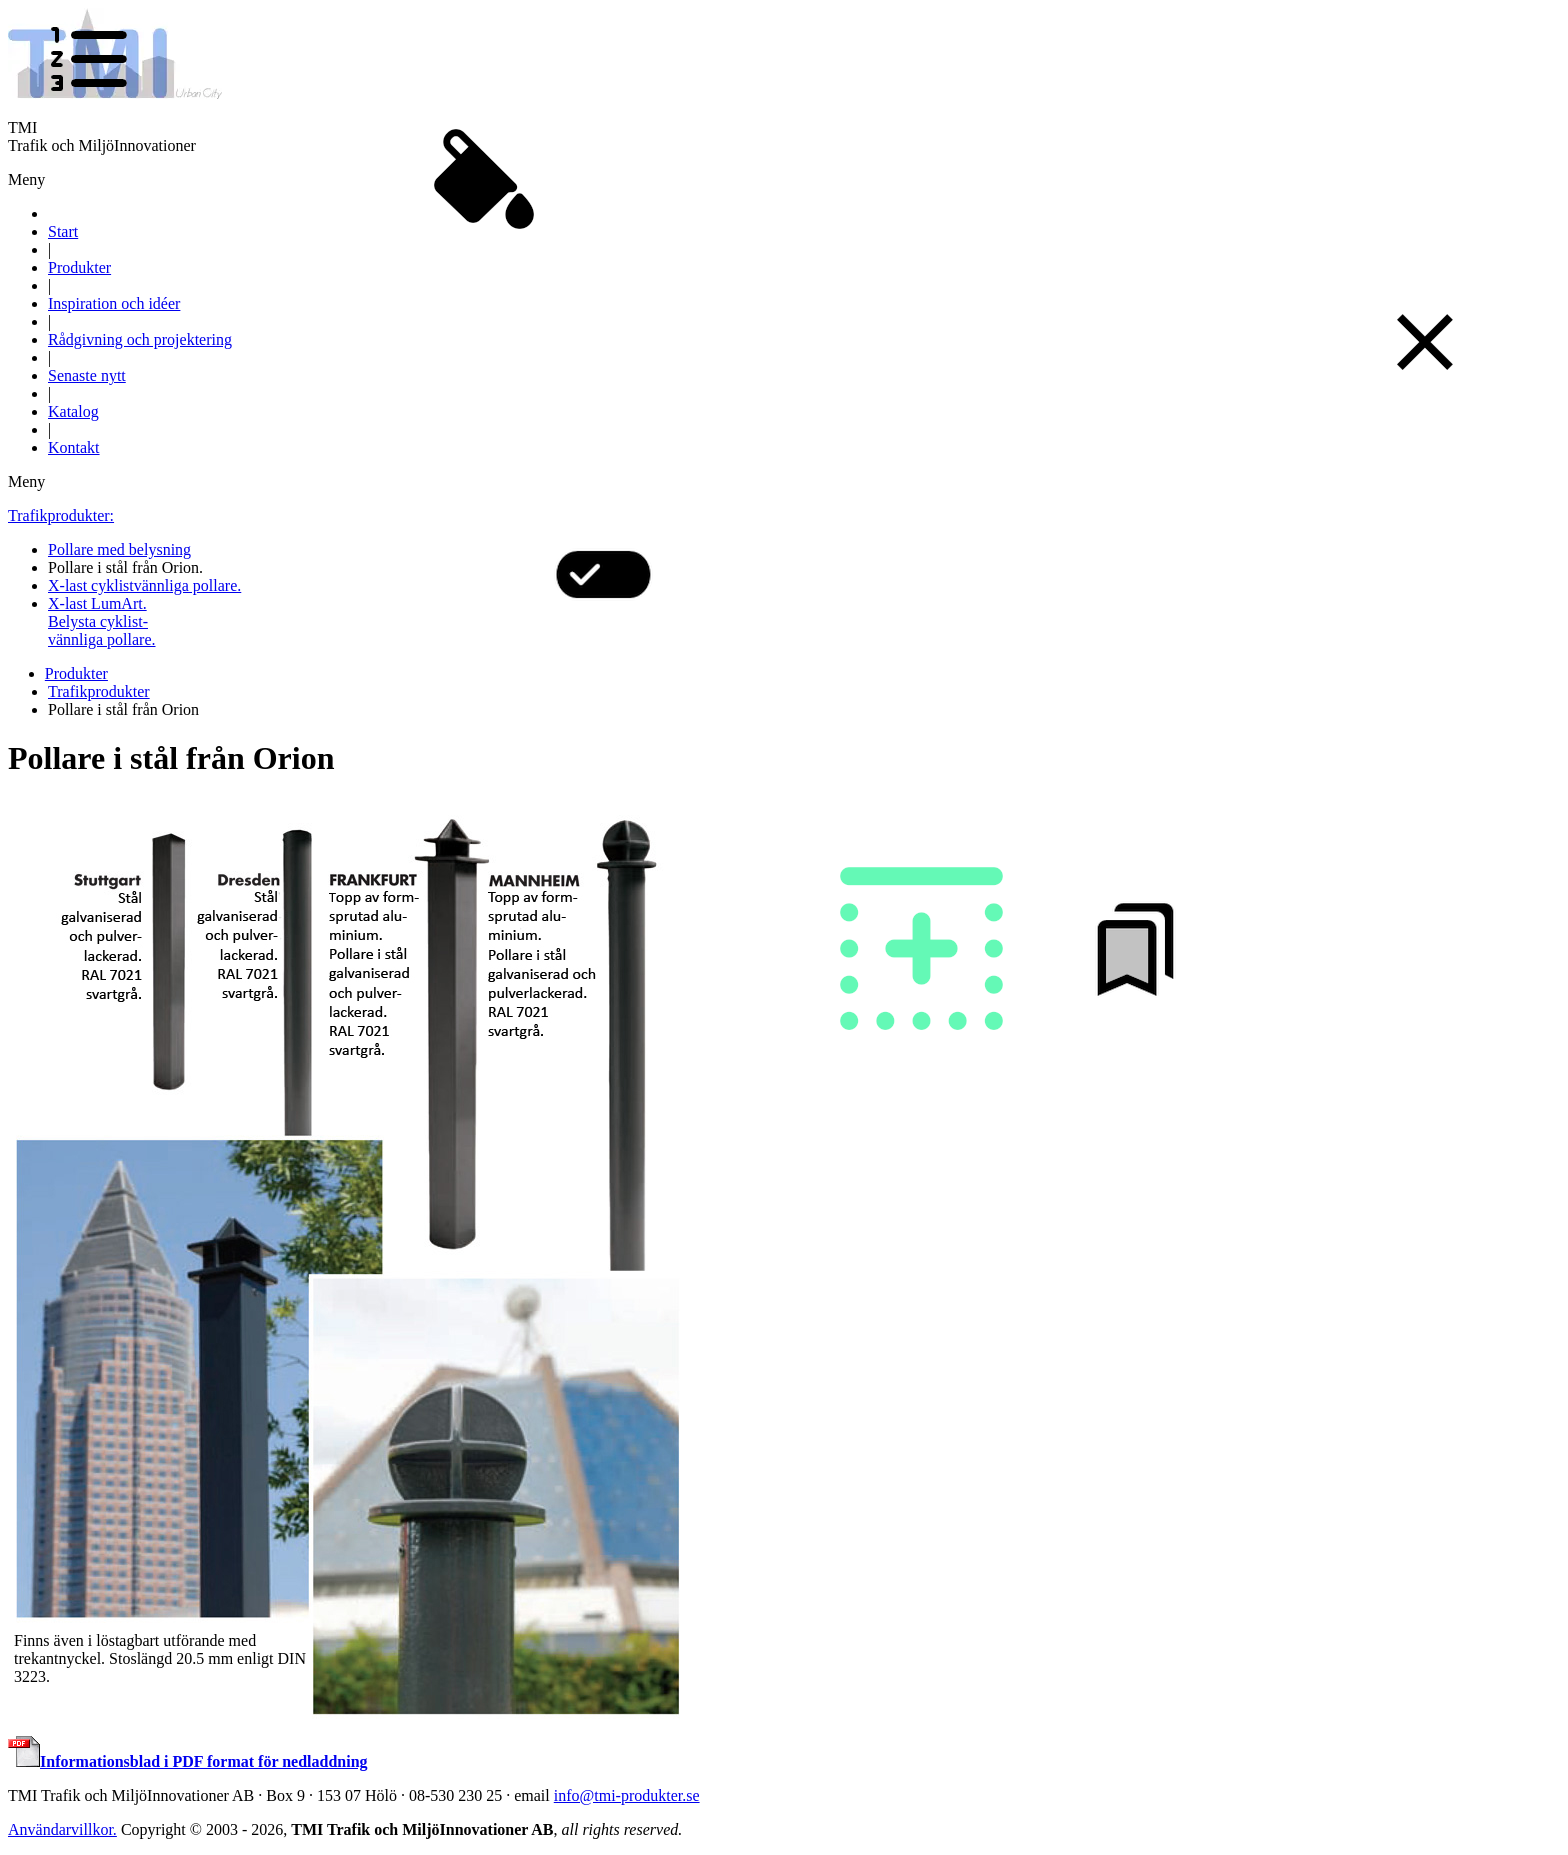  Describe the element at coordinates (921, 948) in the screenshot. I see `add a top border to selected element` at that location.